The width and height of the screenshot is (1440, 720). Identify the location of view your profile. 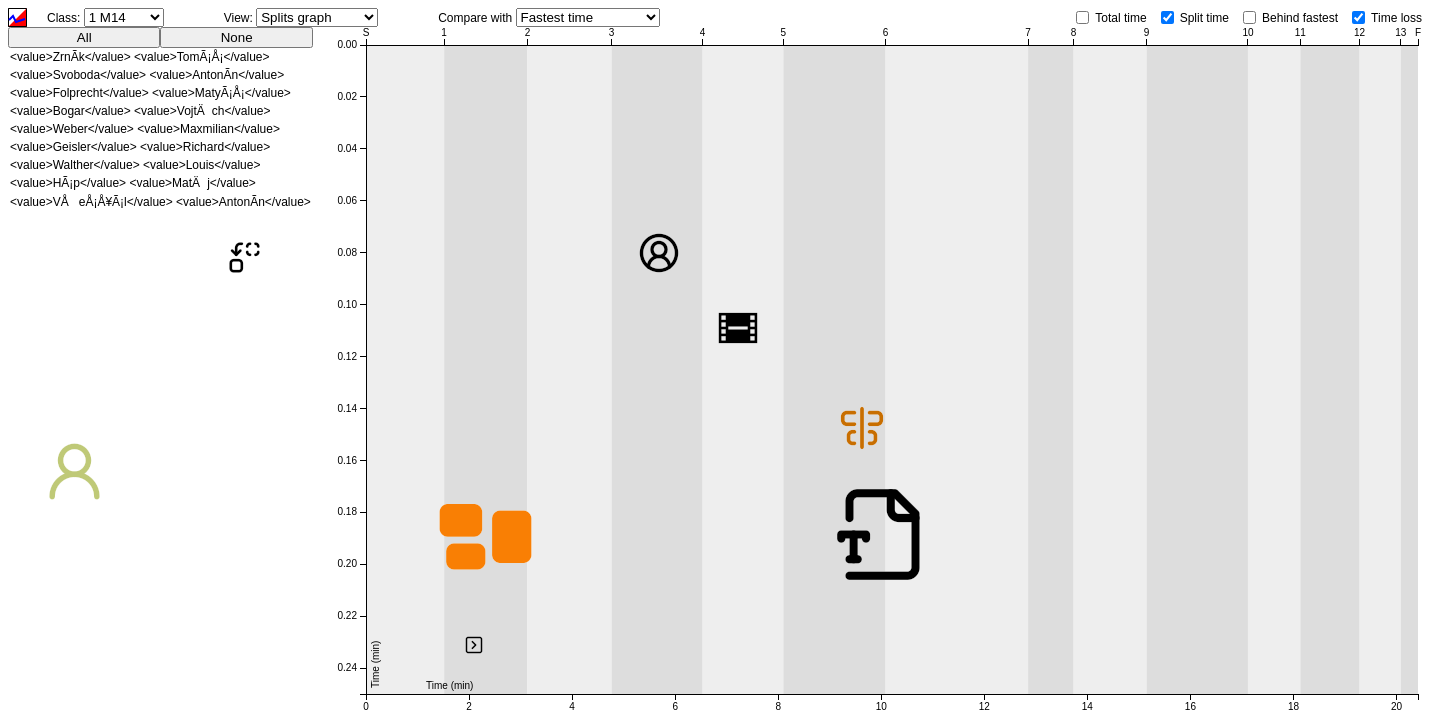
(74, 471).